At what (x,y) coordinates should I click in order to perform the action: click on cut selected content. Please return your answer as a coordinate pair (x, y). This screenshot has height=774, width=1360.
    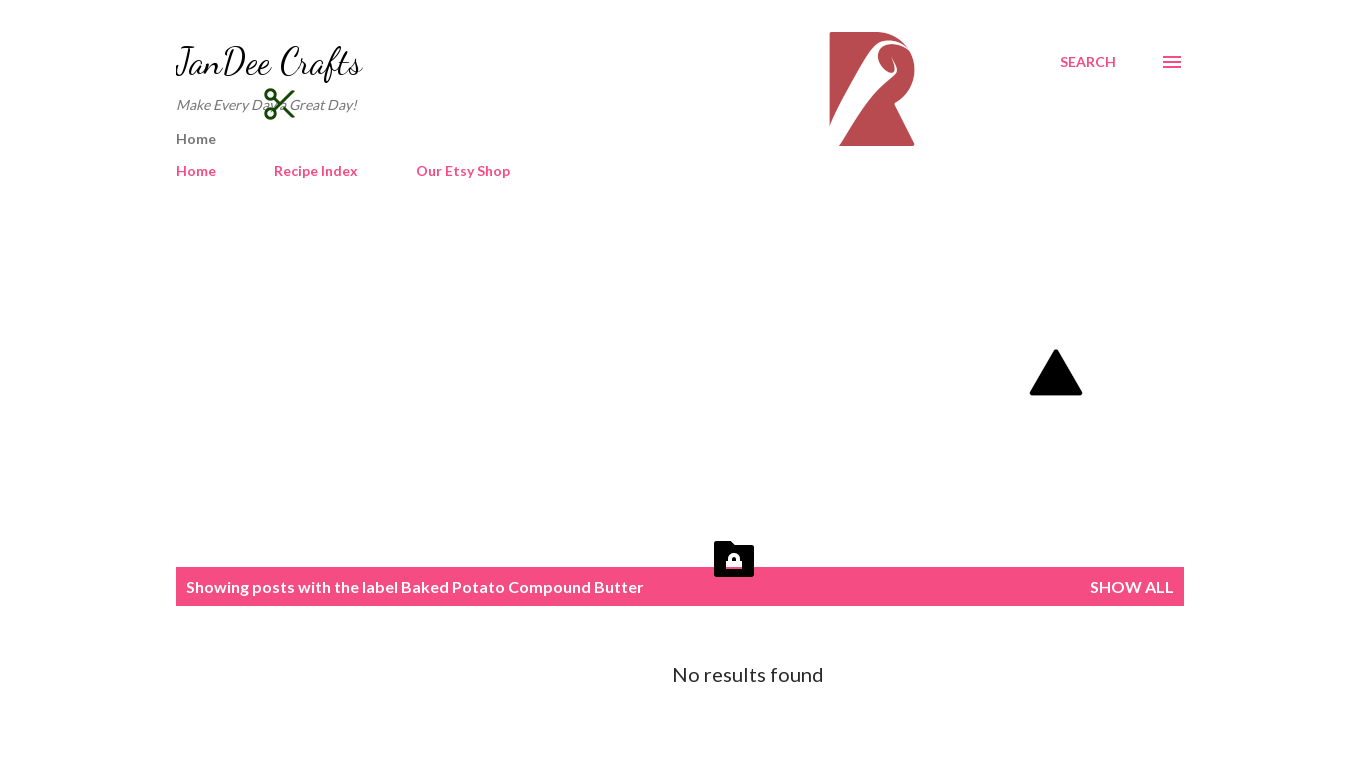
    Looking at the image, I should click on (280, 104).